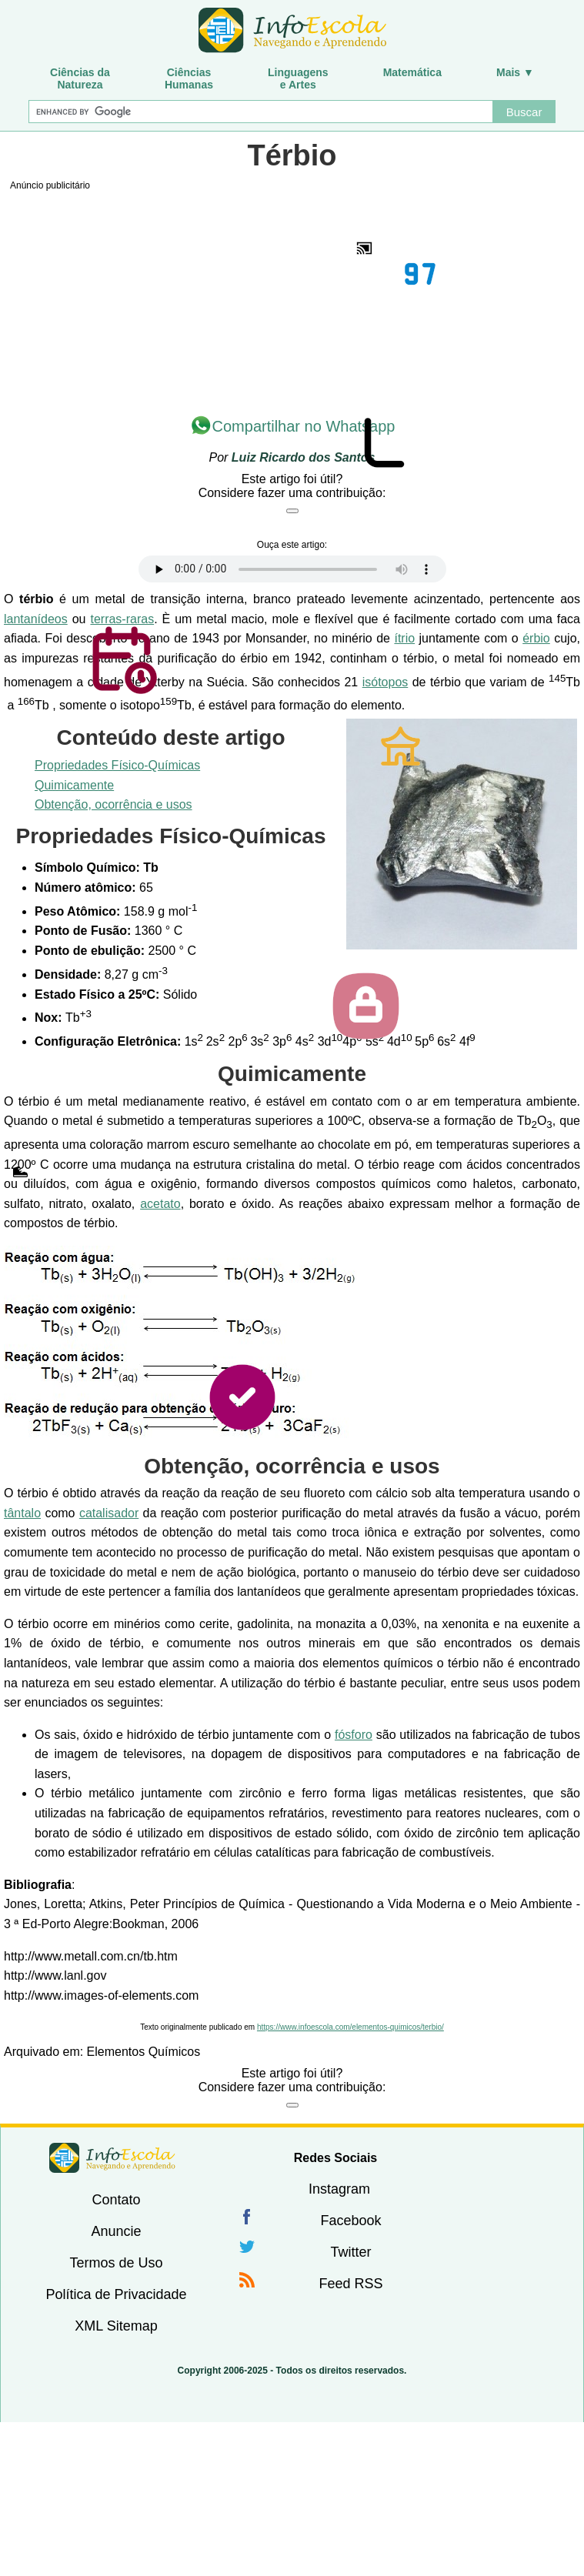 This screenshot has height=2576, width=584. I want to click on schedule an event with a specific time, so click(122, 659).